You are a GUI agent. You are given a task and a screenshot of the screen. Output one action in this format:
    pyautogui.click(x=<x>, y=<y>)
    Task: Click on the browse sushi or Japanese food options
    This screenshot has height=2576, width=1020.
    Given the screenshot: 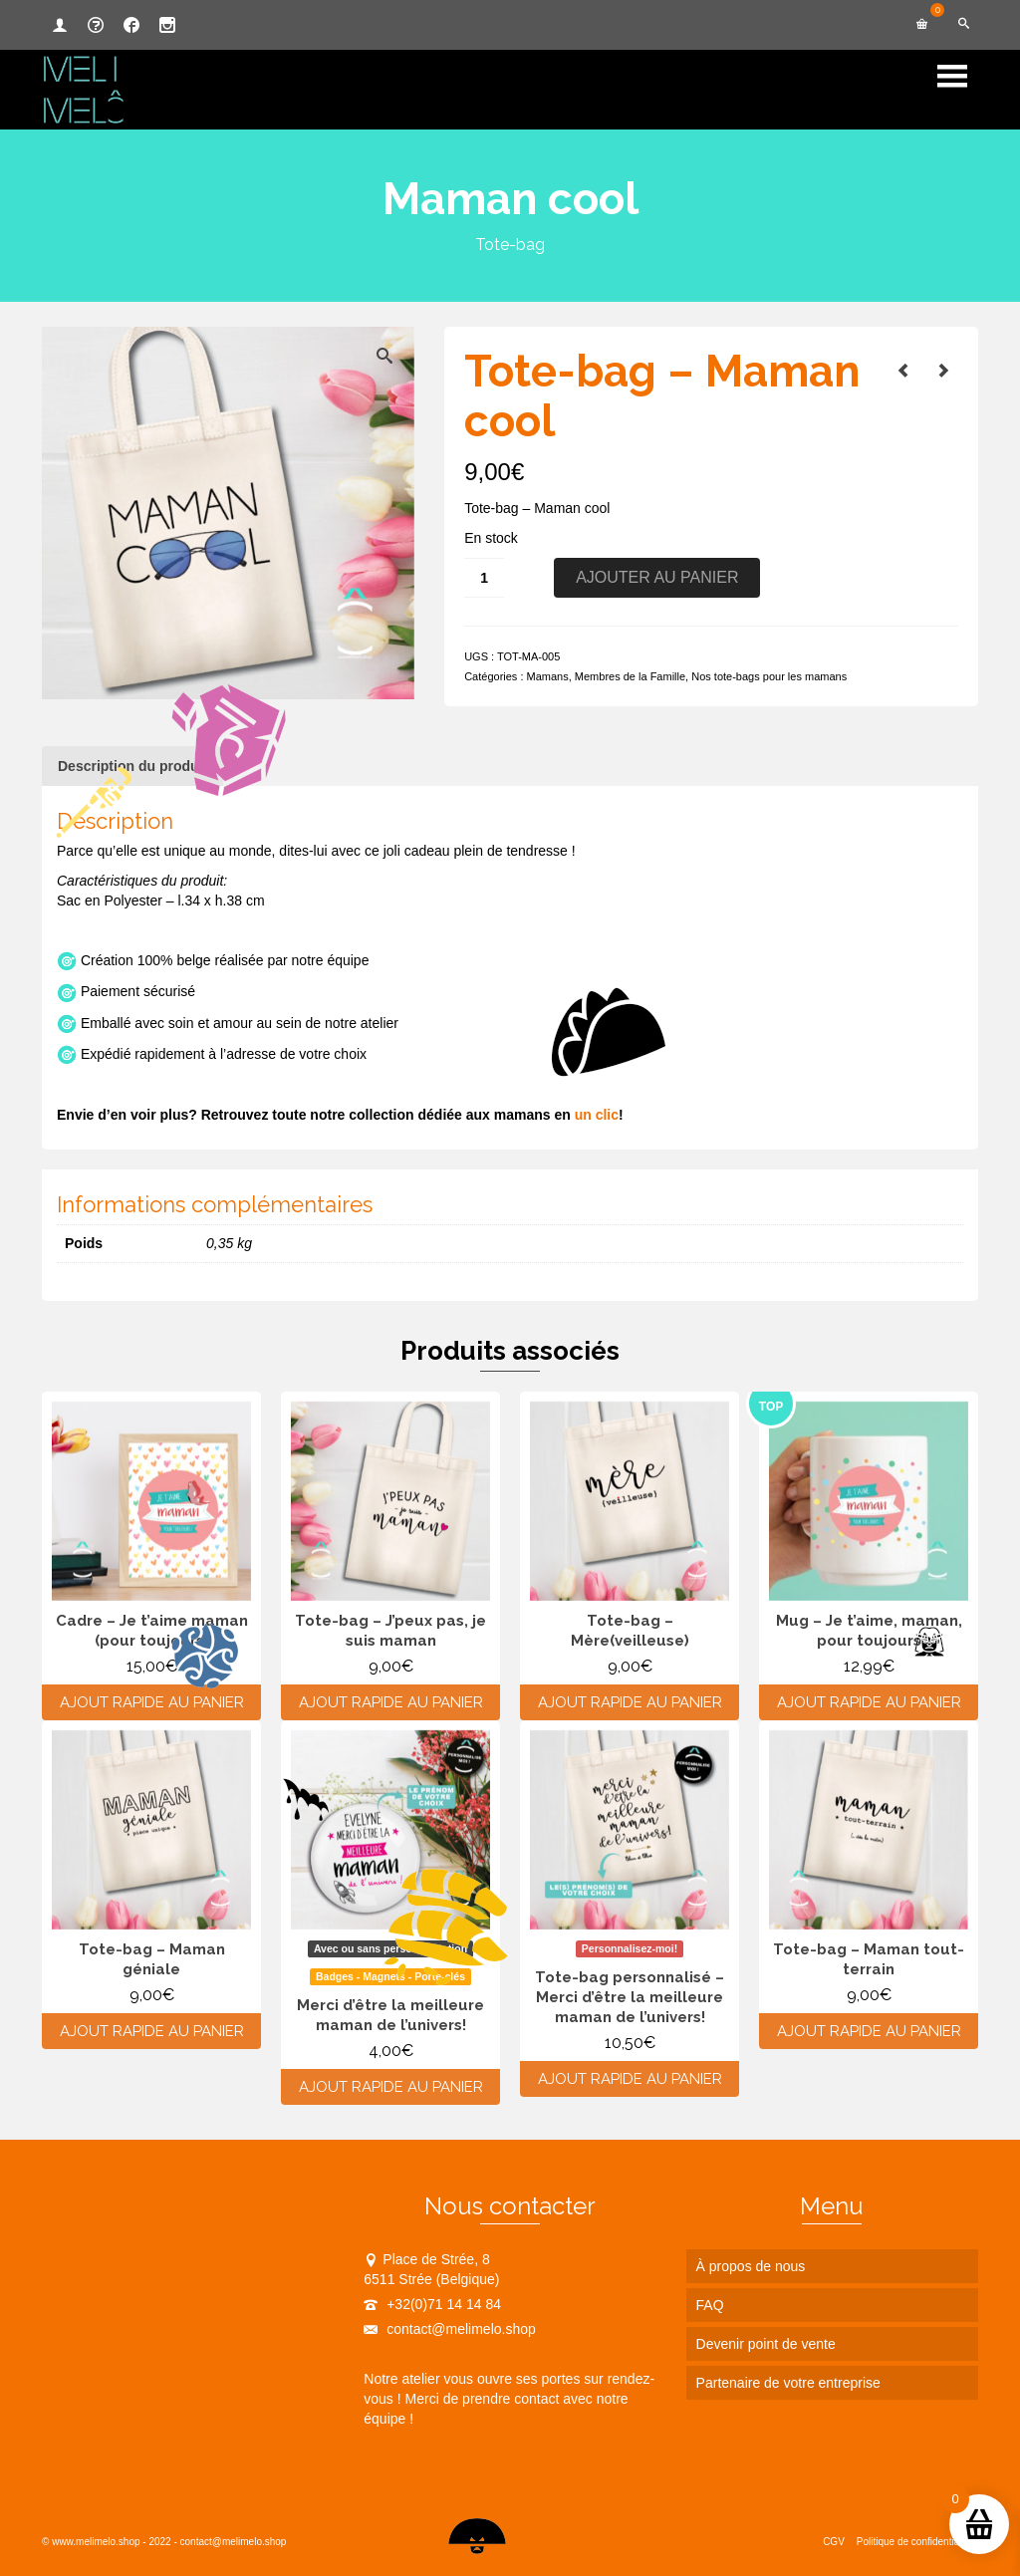 What is the action you would take?
    pyautogui.click(x=445, y=1927)
    